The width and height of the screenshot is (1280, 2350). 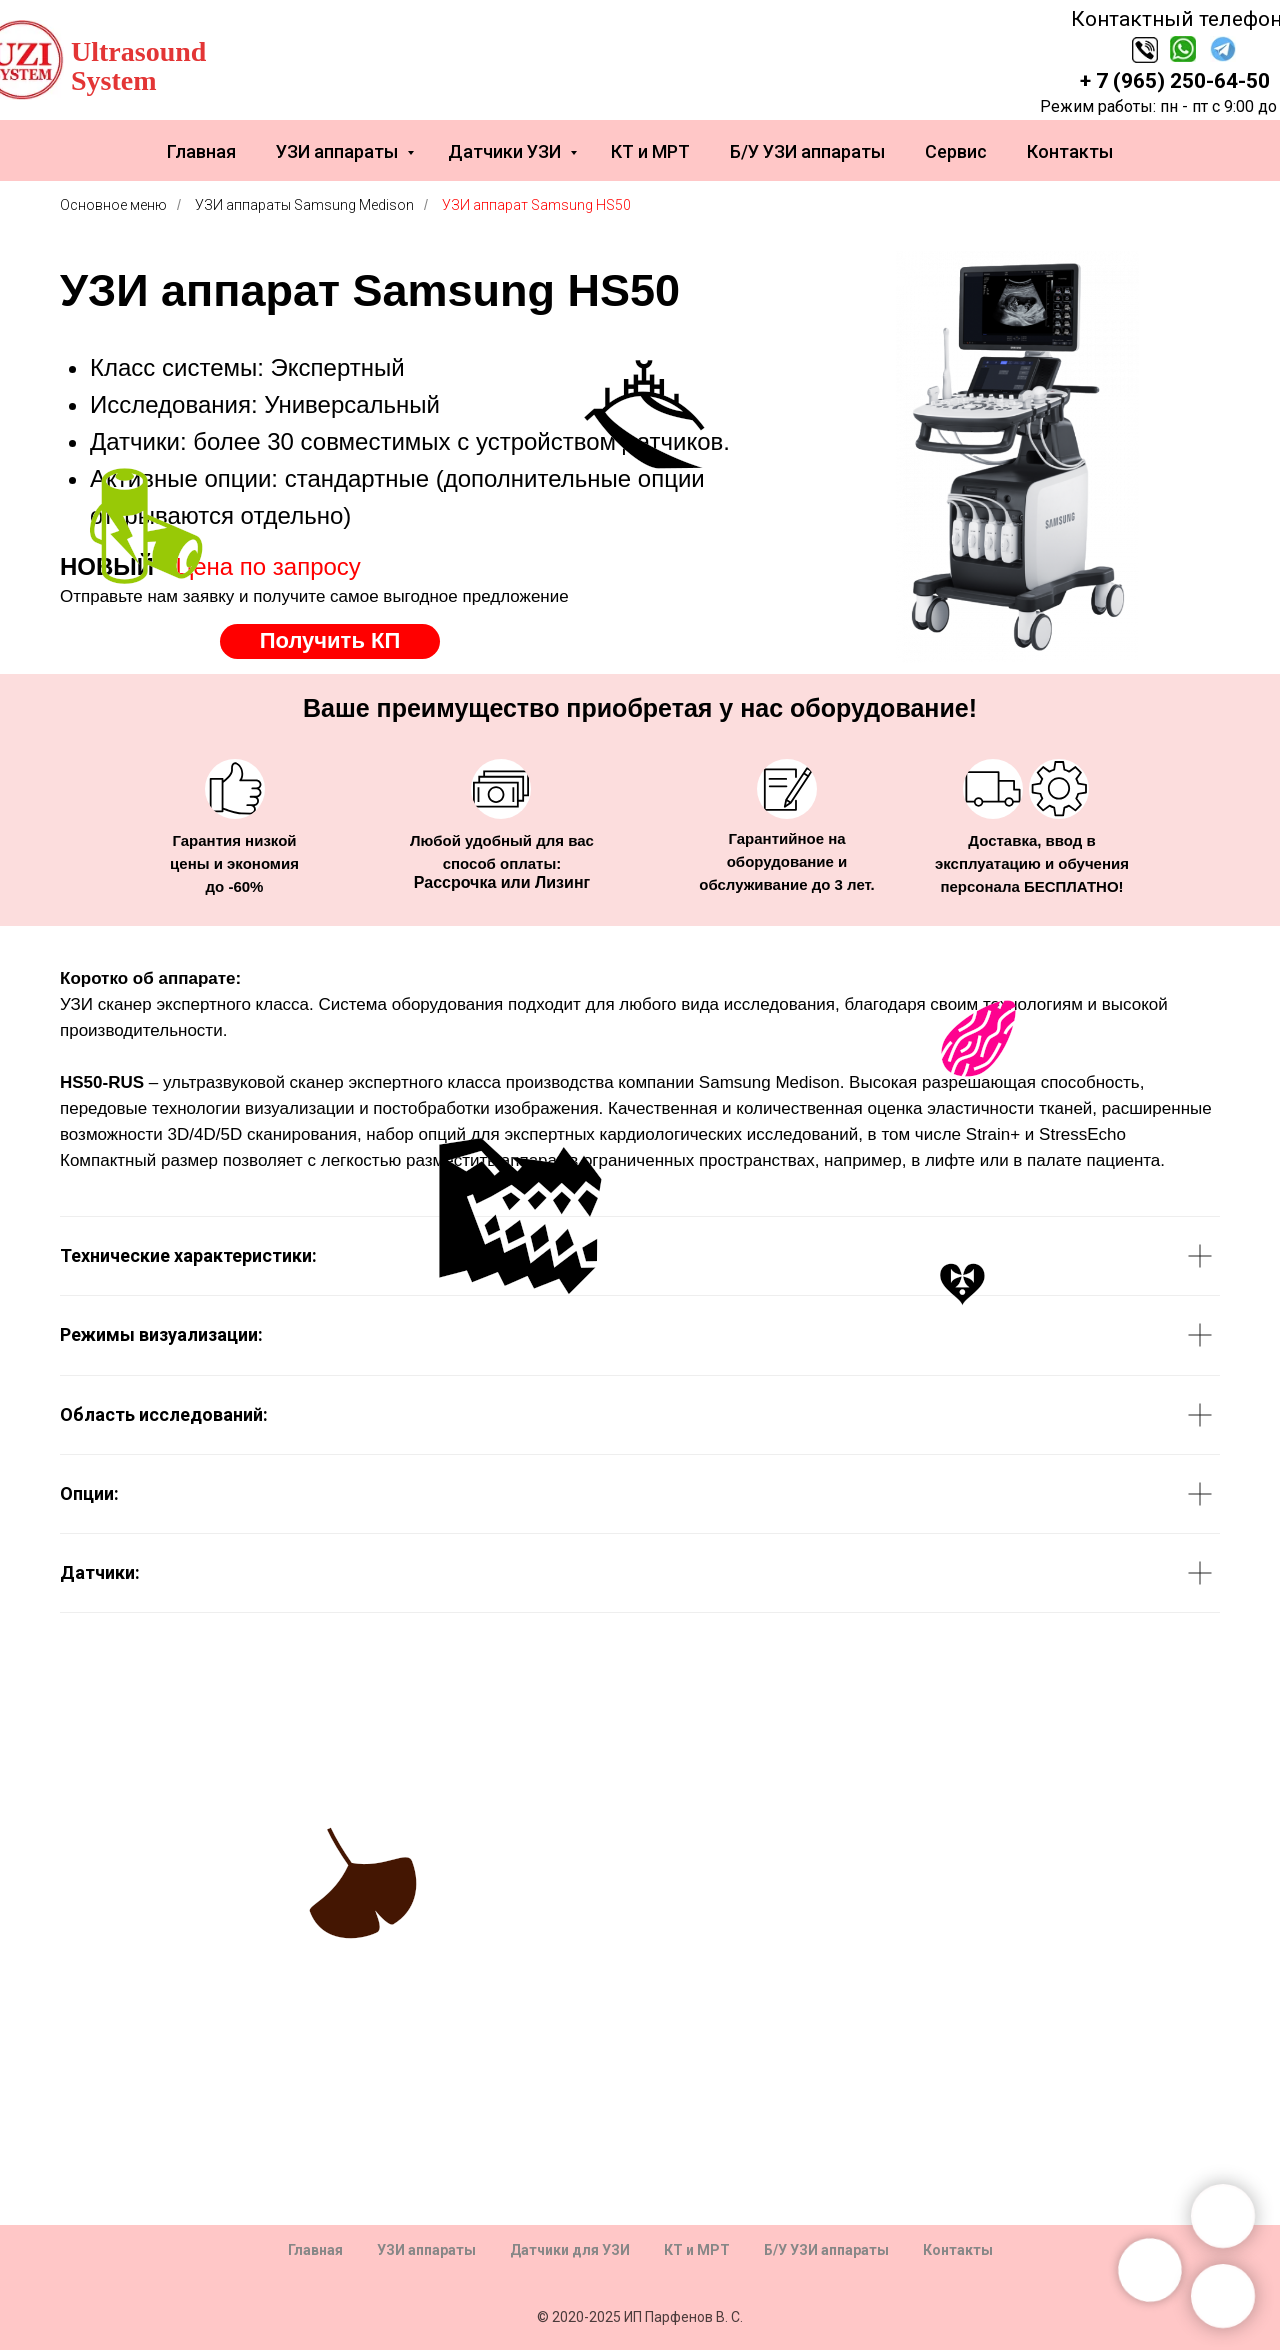 What do you see at coordinates (644, 411) in the screenshot?
I see `view fortified settlement or stronghold location` at bounding box center [644, 411].